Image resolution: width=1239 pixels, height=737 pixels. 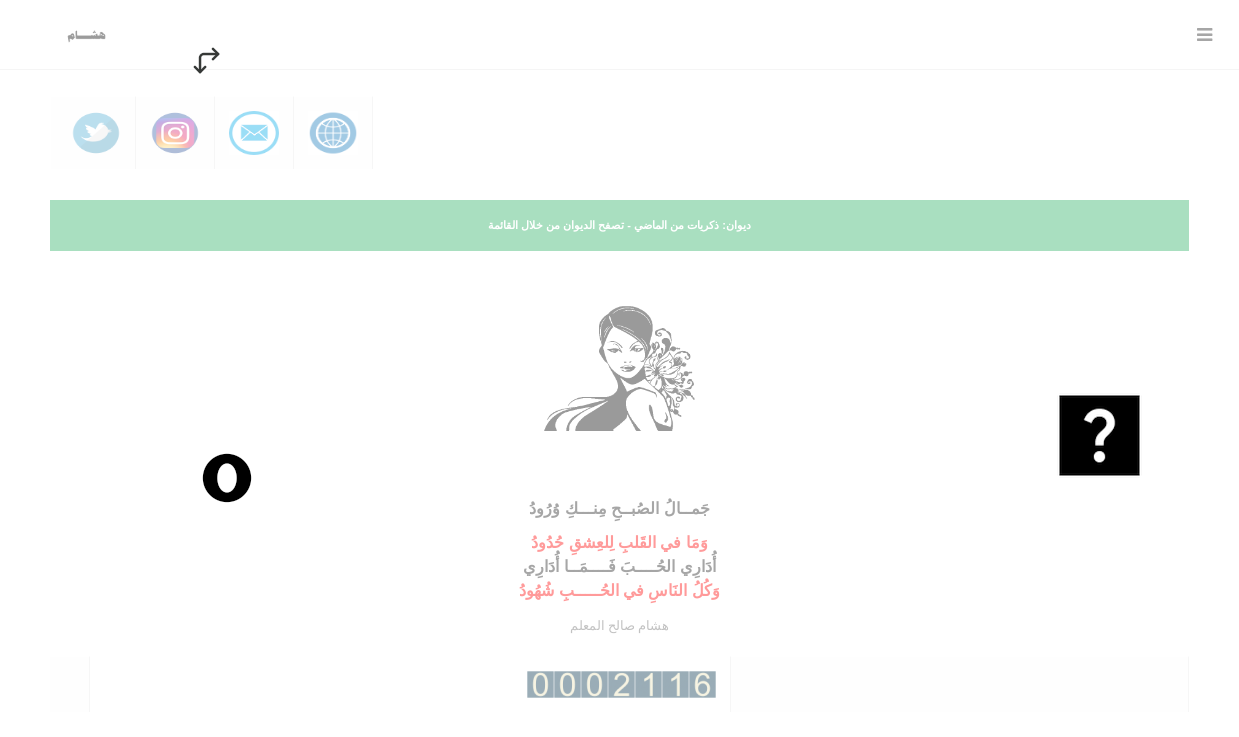 I want to click on access help center or support resources, so click(x=1099, y=435).